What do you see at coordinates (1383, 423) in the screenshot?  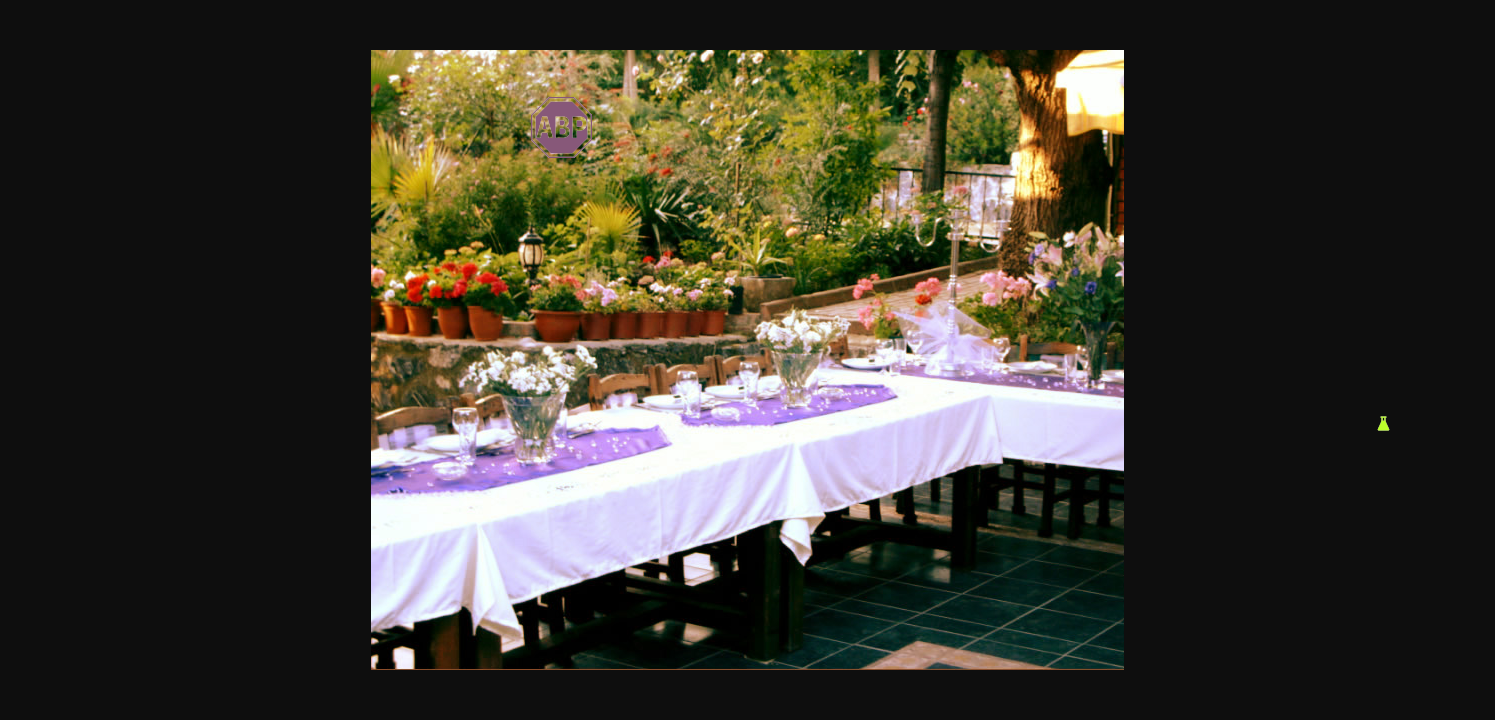 I see `access laboratory or science features` at bounding box center [1383, 423].